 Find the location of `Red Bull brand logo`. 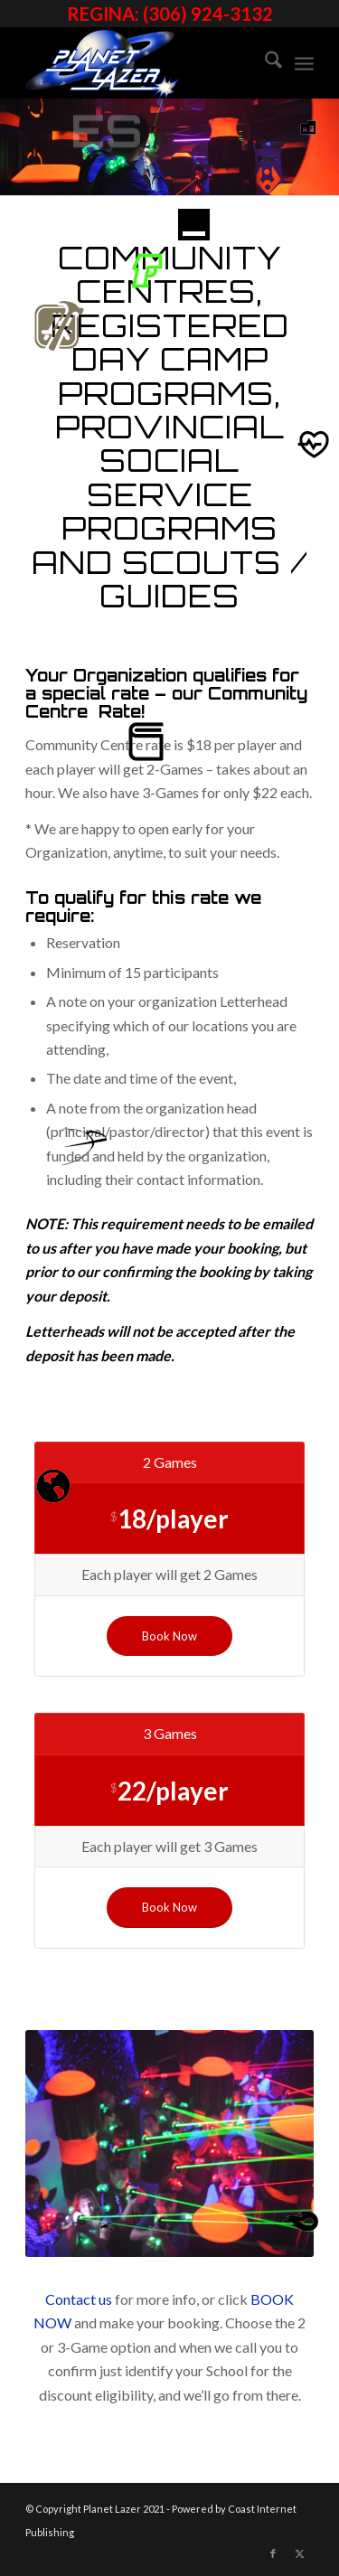

Red Bull brand logo is located at coordinates (106, 2226).